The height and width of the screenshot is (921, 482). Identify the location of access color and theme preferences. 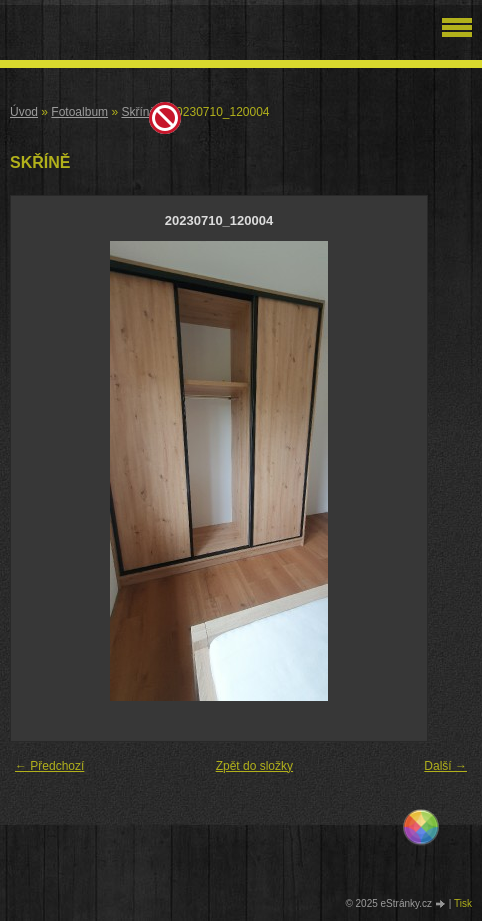
(421, 827).